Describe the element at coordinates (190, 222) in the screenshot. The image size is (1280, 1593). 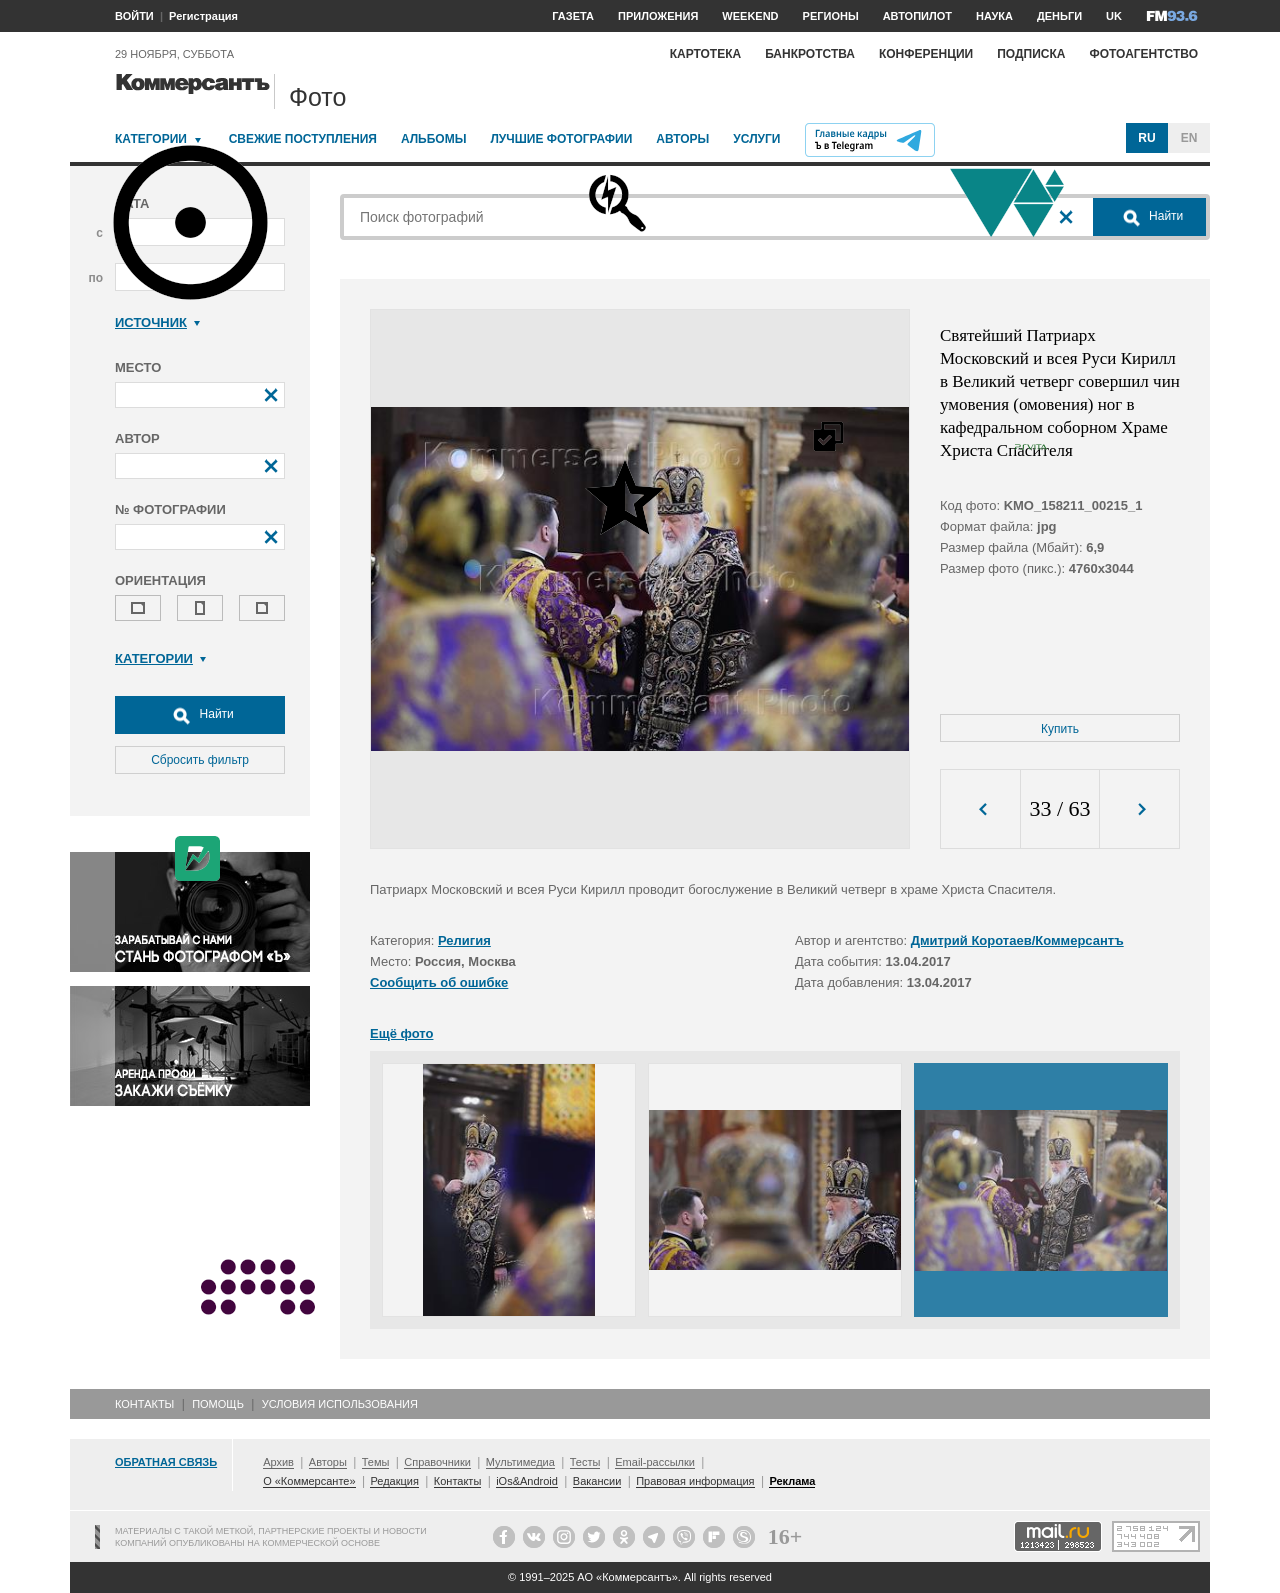
I see `adjust camera focus` at that location.